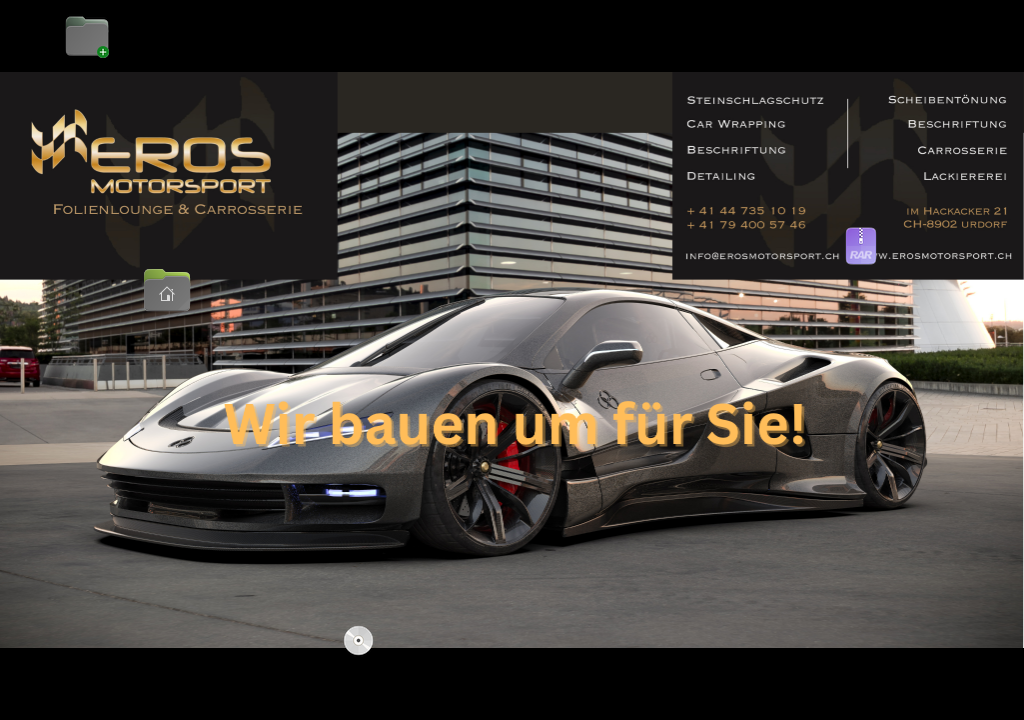 Image resolution: width=1024 pixels, height=720 pixels. What do you see at coordinates (87, 36) in the screenshot?
I see `create a new folder` at bounding box center [87, 36].